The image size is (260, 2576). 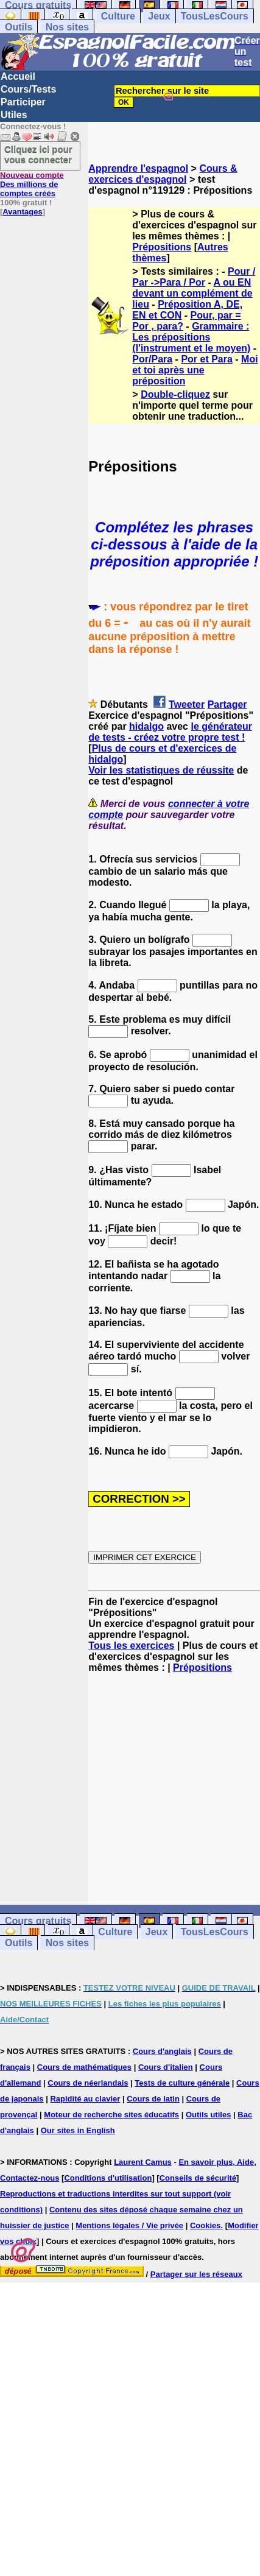 What do you see at coordinates (168, 96) in the screenshot?
I see `delete the previous character` at bounding box center [168, 96].